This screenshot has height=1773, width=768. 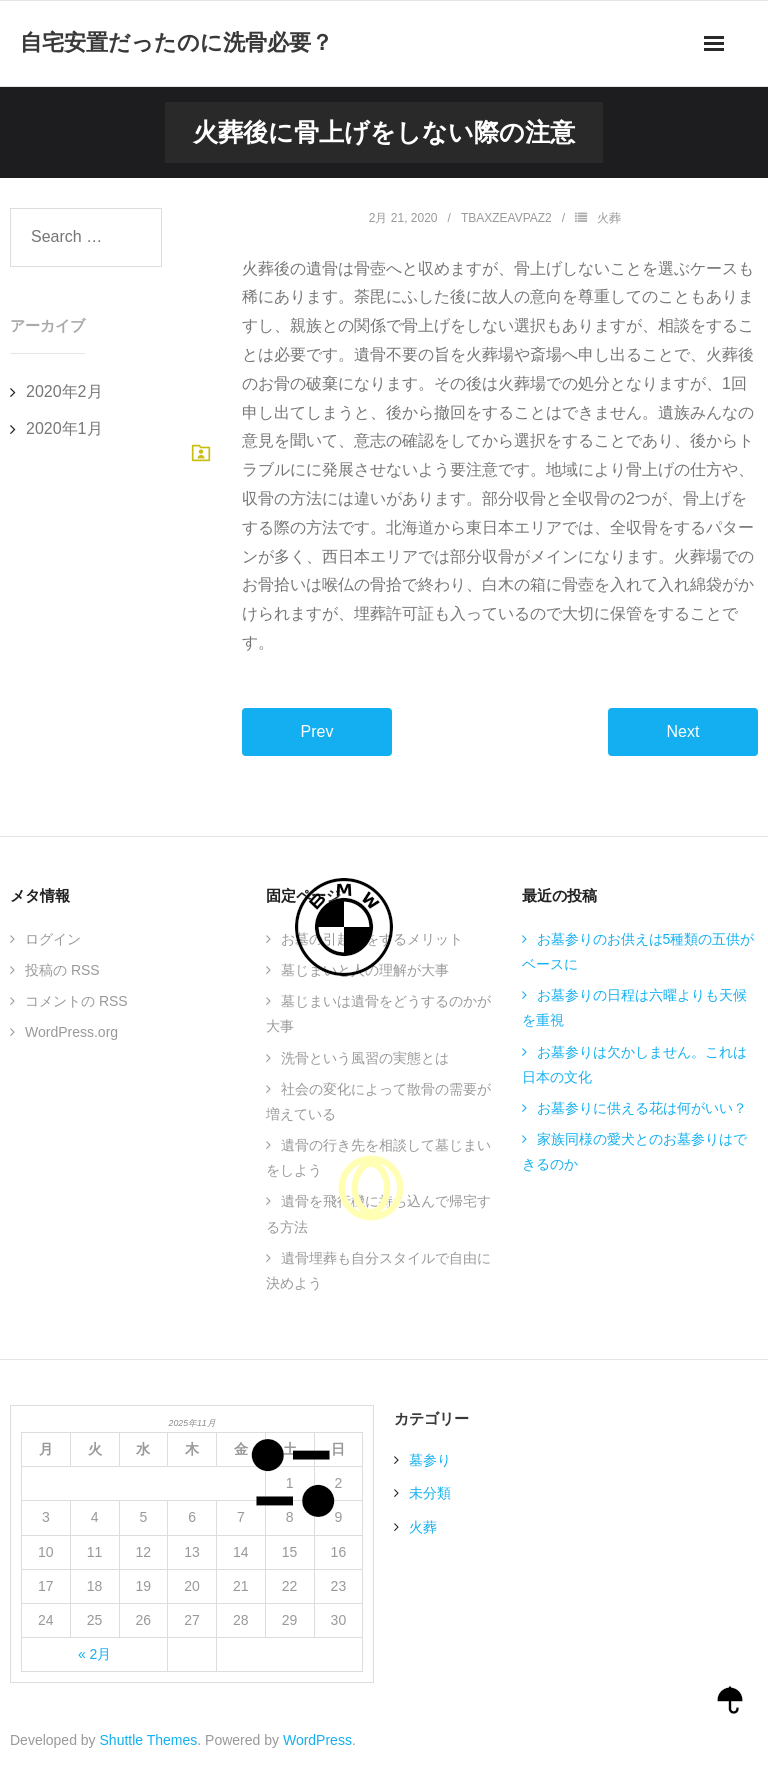 I want to click on view weather protection or rain forecast, so click(x=730, y=1700).